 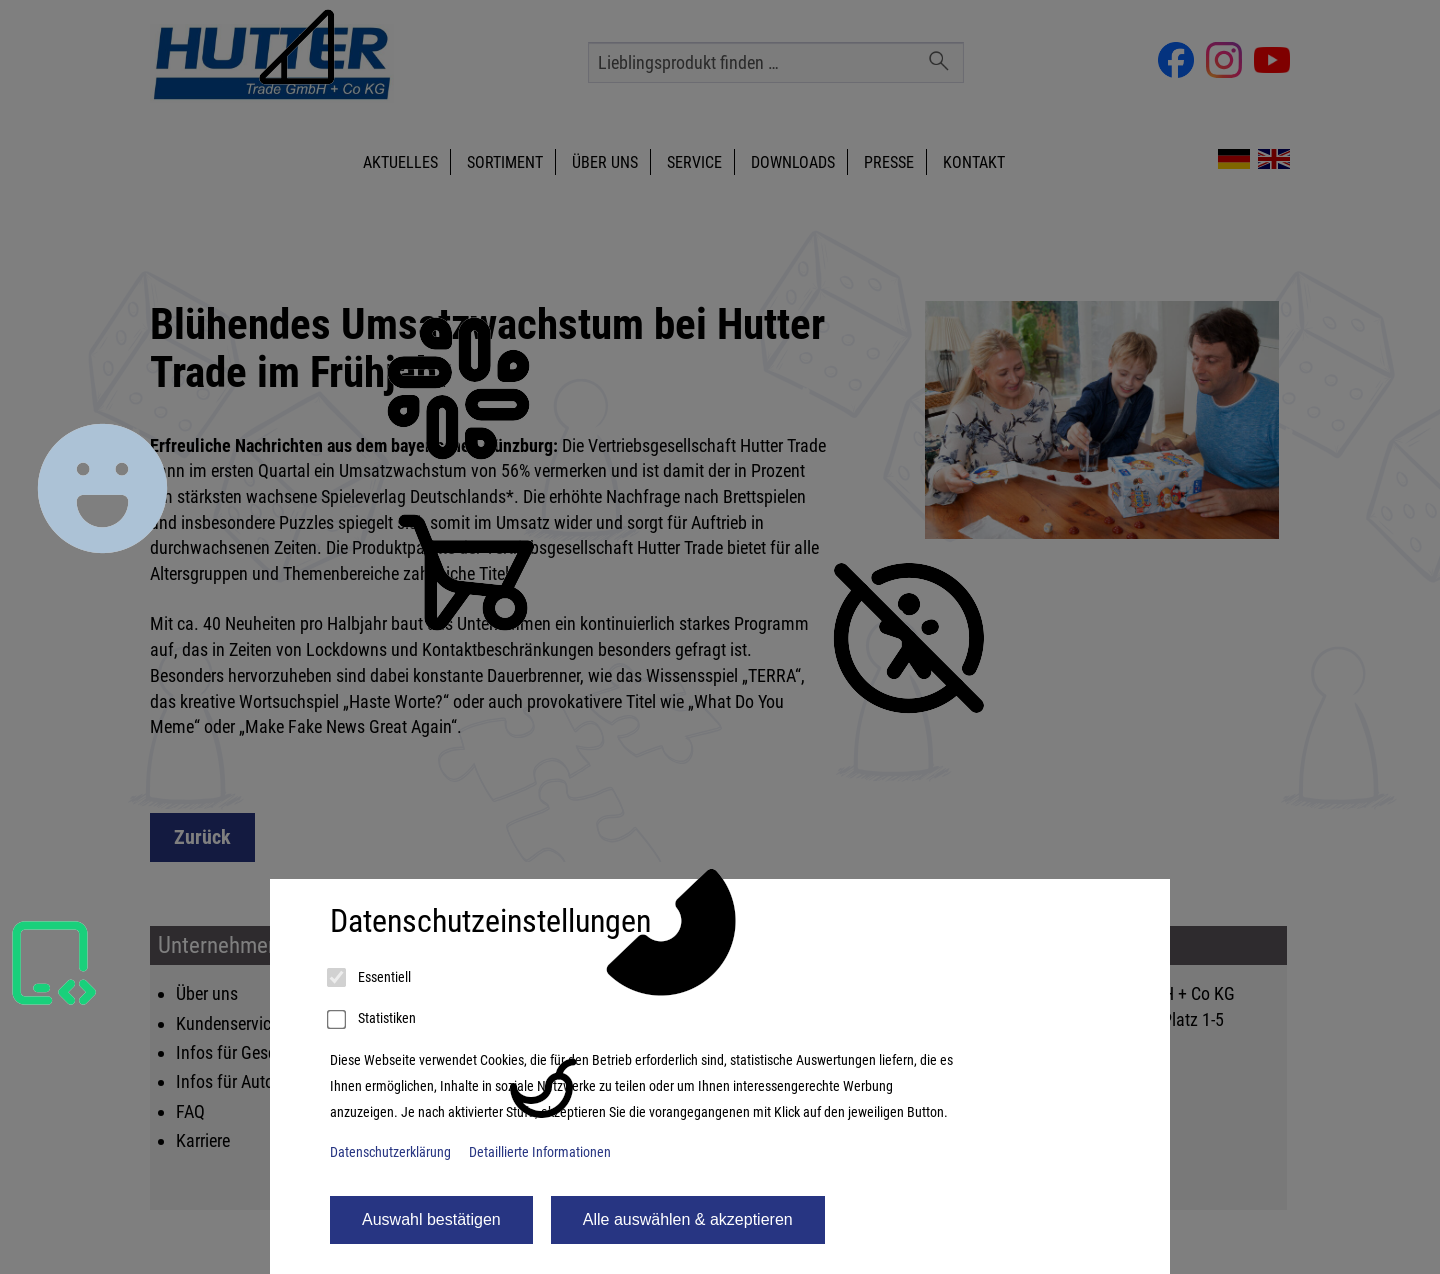 What do you see at coordinates (545, 1090) in the screenshot?
I see `indicates spicy food or heat level` at bounding box center [545, 1090].